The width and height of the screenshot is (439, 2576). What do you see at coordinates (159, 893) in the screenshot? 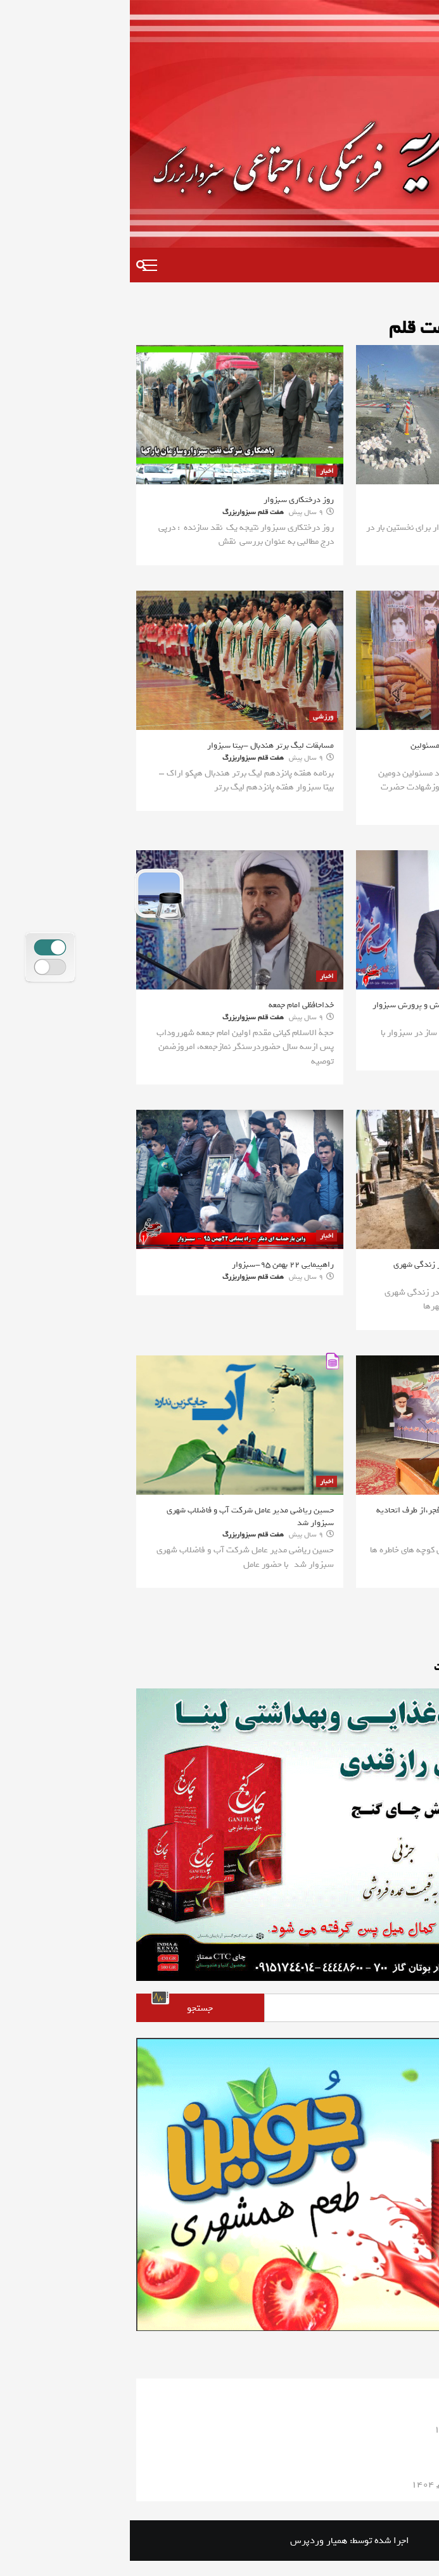
I see `open Preview app to view images and PDFs` at bounding box center [159, 893].